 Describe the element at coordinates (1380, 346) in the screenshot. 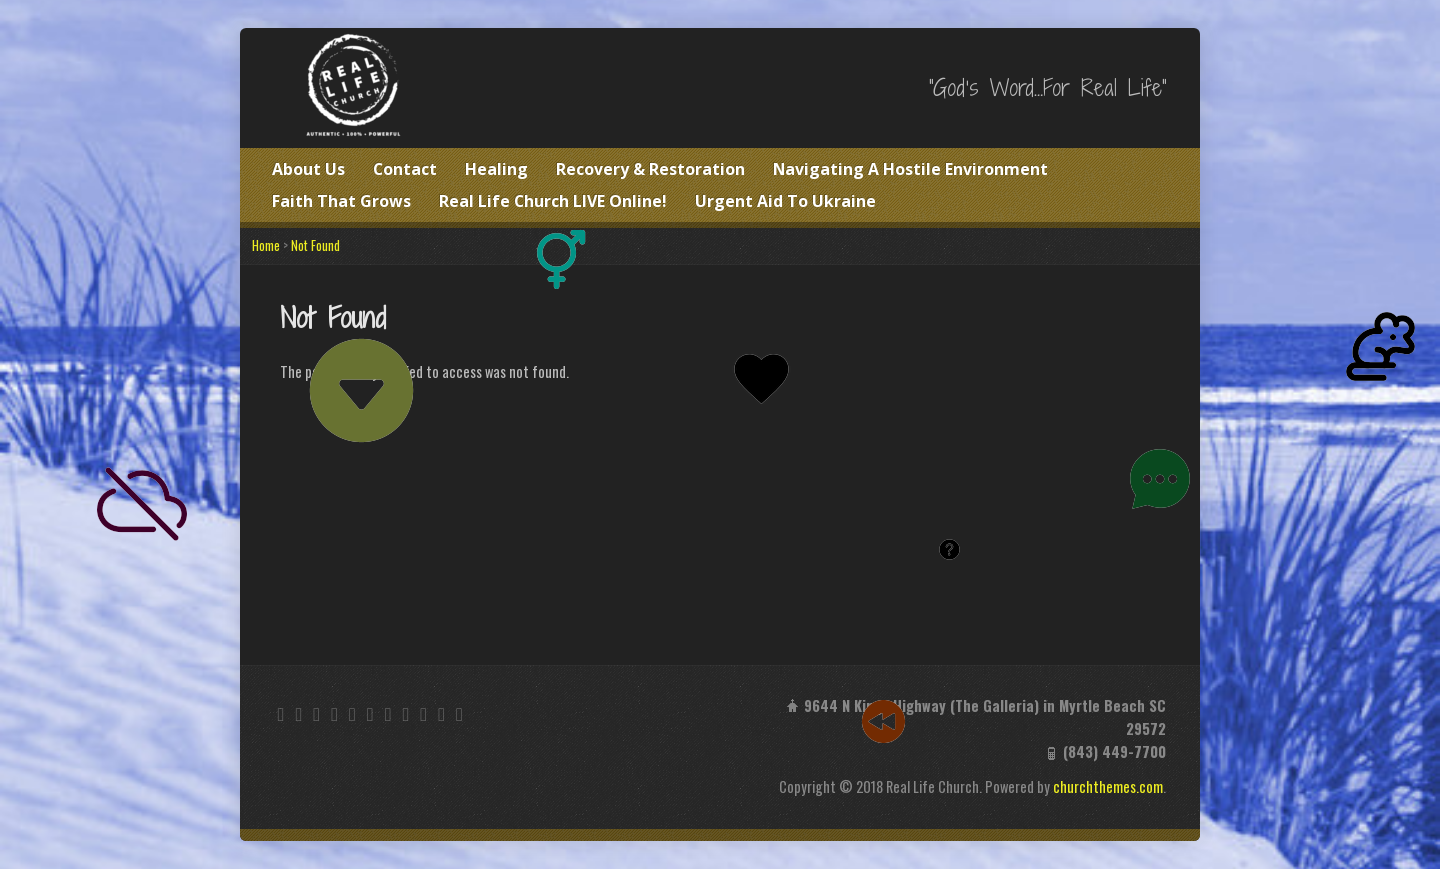

I see `indicates pest control or exterminator services` at that location.